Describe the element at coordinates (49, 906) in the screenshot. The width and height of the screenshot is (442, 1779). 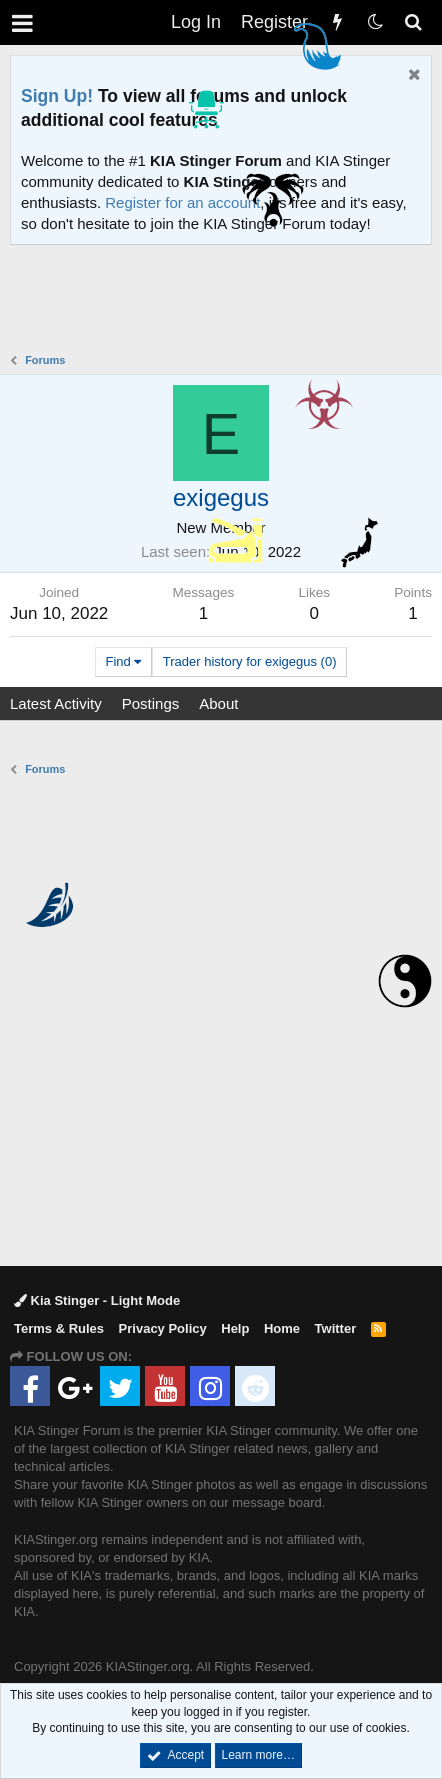
I see `indicates autumn or seasonal theme` at that location.